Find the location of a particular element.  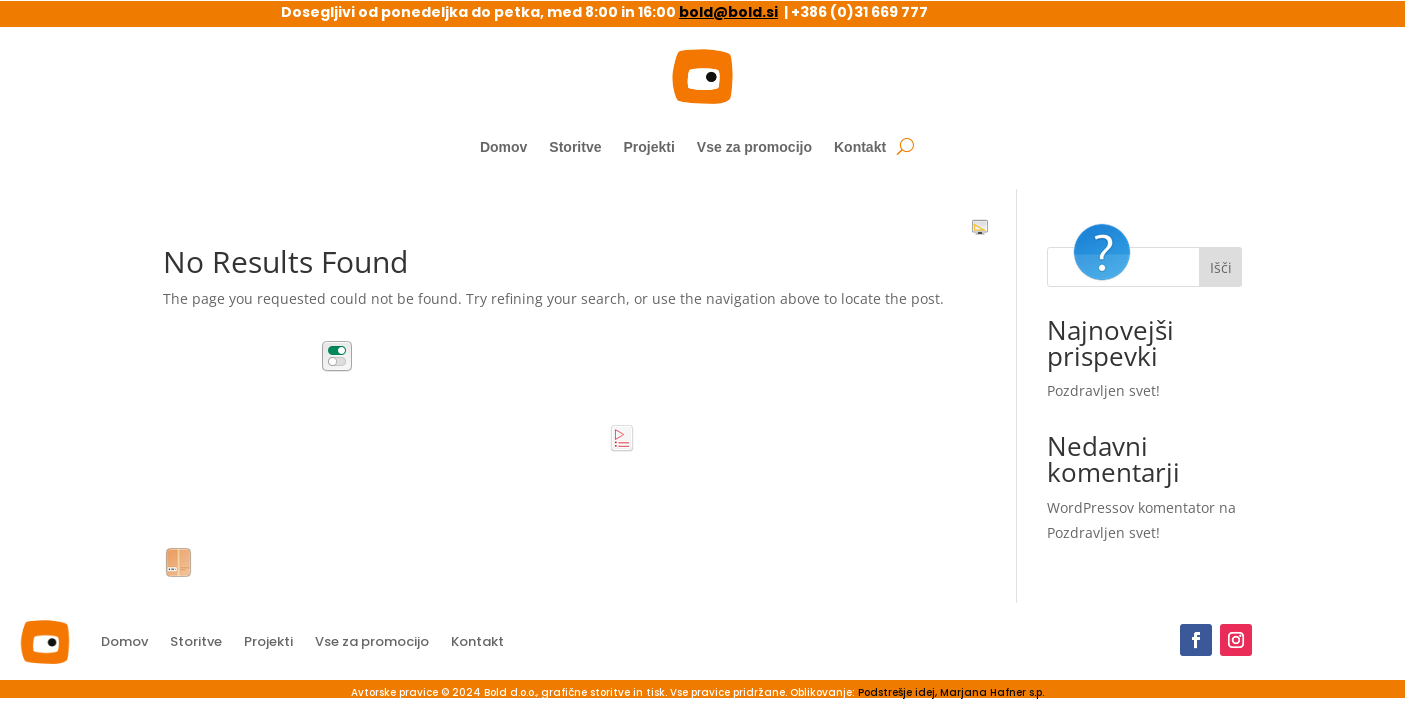

open unity tweak tool settings is located at coordinates (337, 356).